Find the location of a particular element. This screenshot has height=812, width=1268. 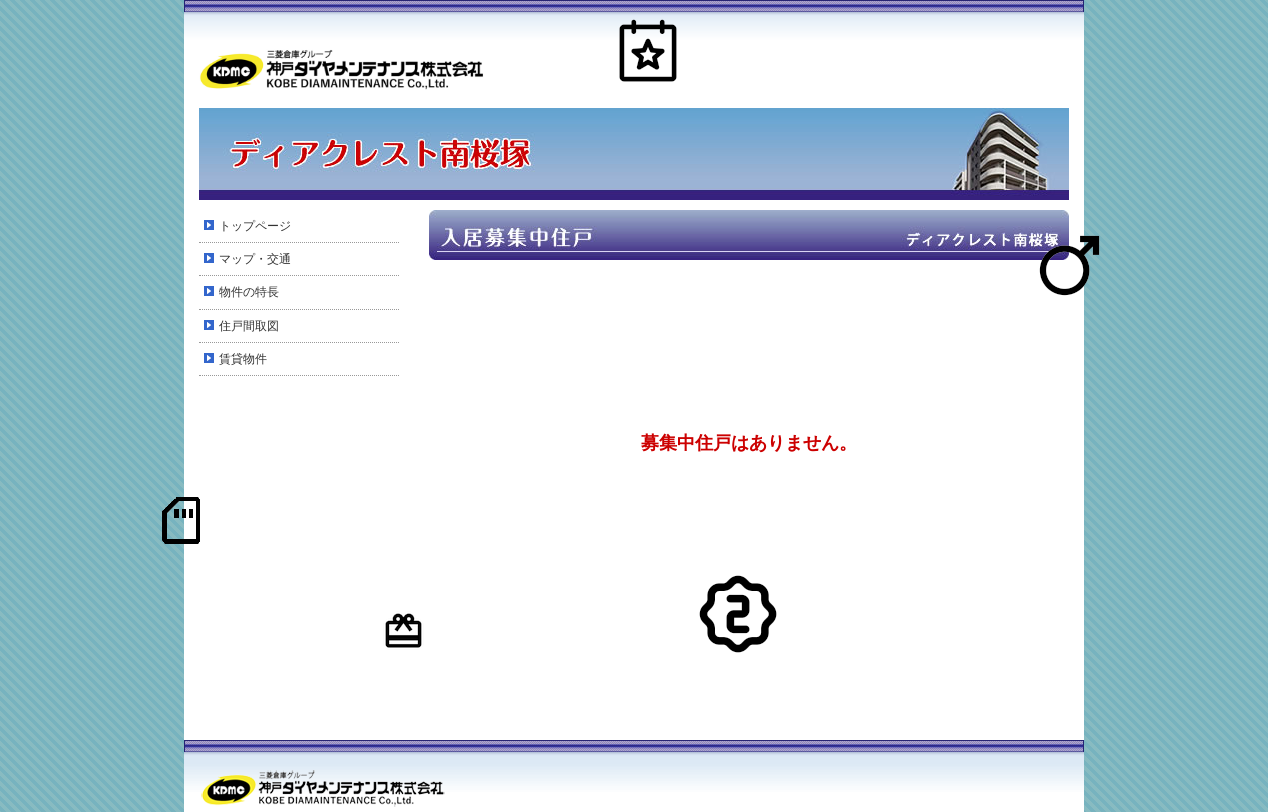

indicates second place or runner-up status is located at coordinates (738, 614).